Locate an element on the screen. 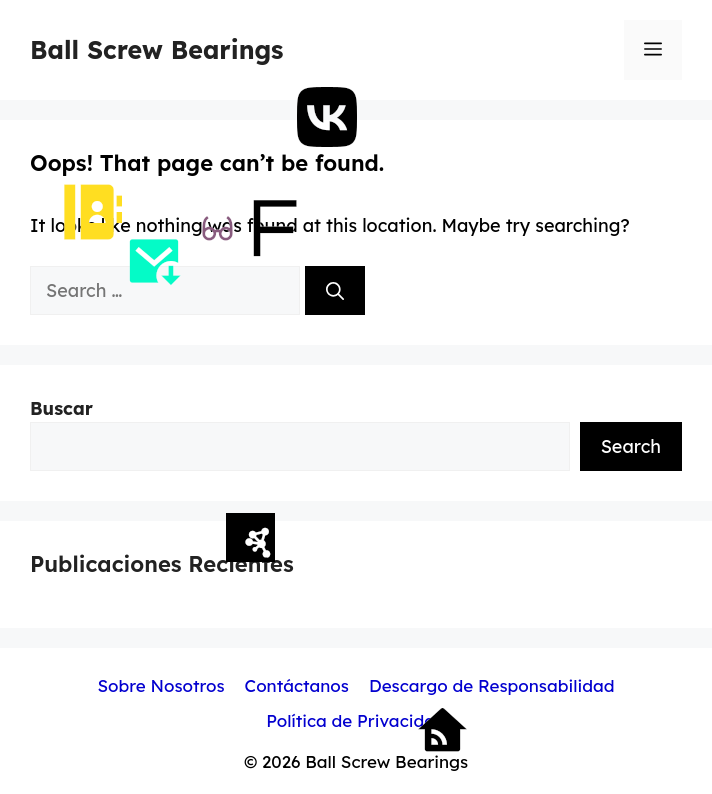  open VK social network app is located at coordinates (327, 117).